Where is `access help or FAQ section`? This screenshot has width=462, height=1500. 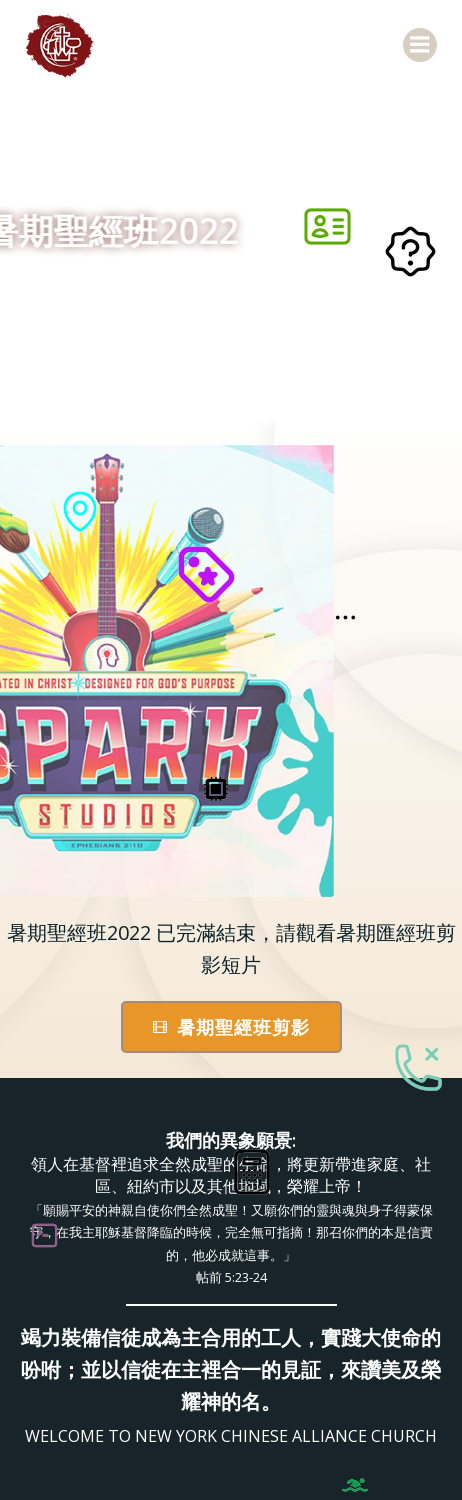
access help or FAQ section is located at coordinates (410, 251).